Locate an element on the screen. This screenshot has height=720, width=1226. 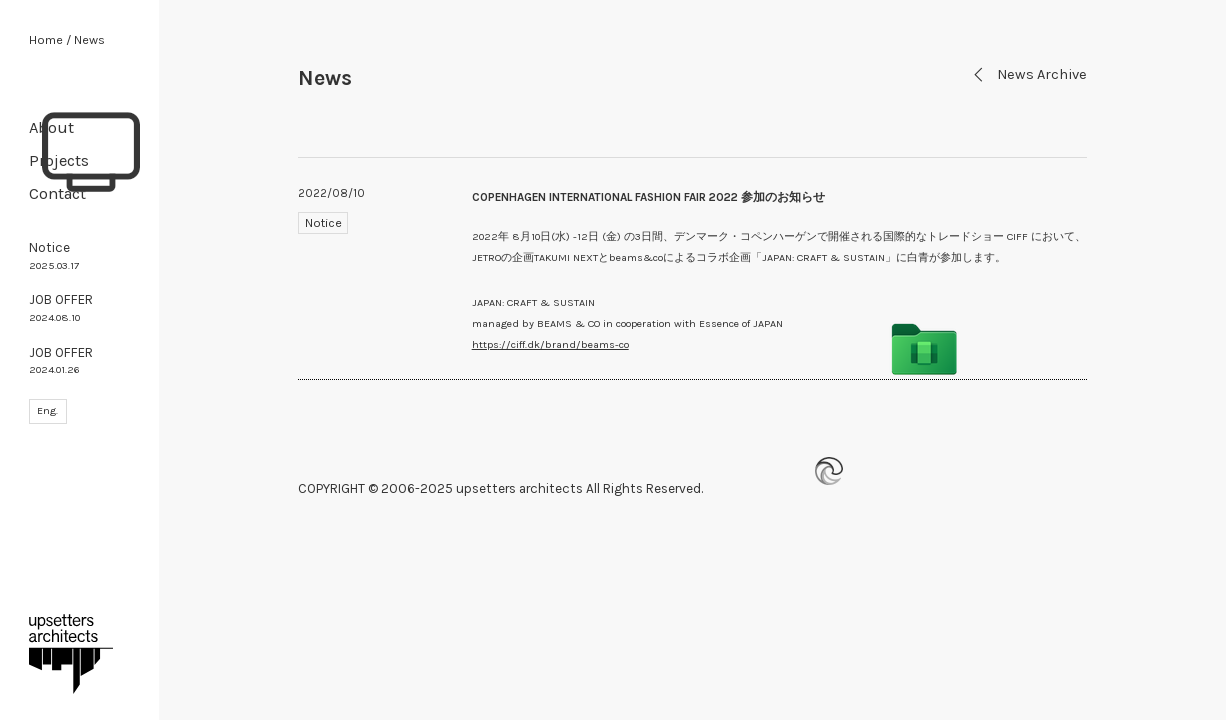
open tv or display settings is located at coordinates (91, 149).